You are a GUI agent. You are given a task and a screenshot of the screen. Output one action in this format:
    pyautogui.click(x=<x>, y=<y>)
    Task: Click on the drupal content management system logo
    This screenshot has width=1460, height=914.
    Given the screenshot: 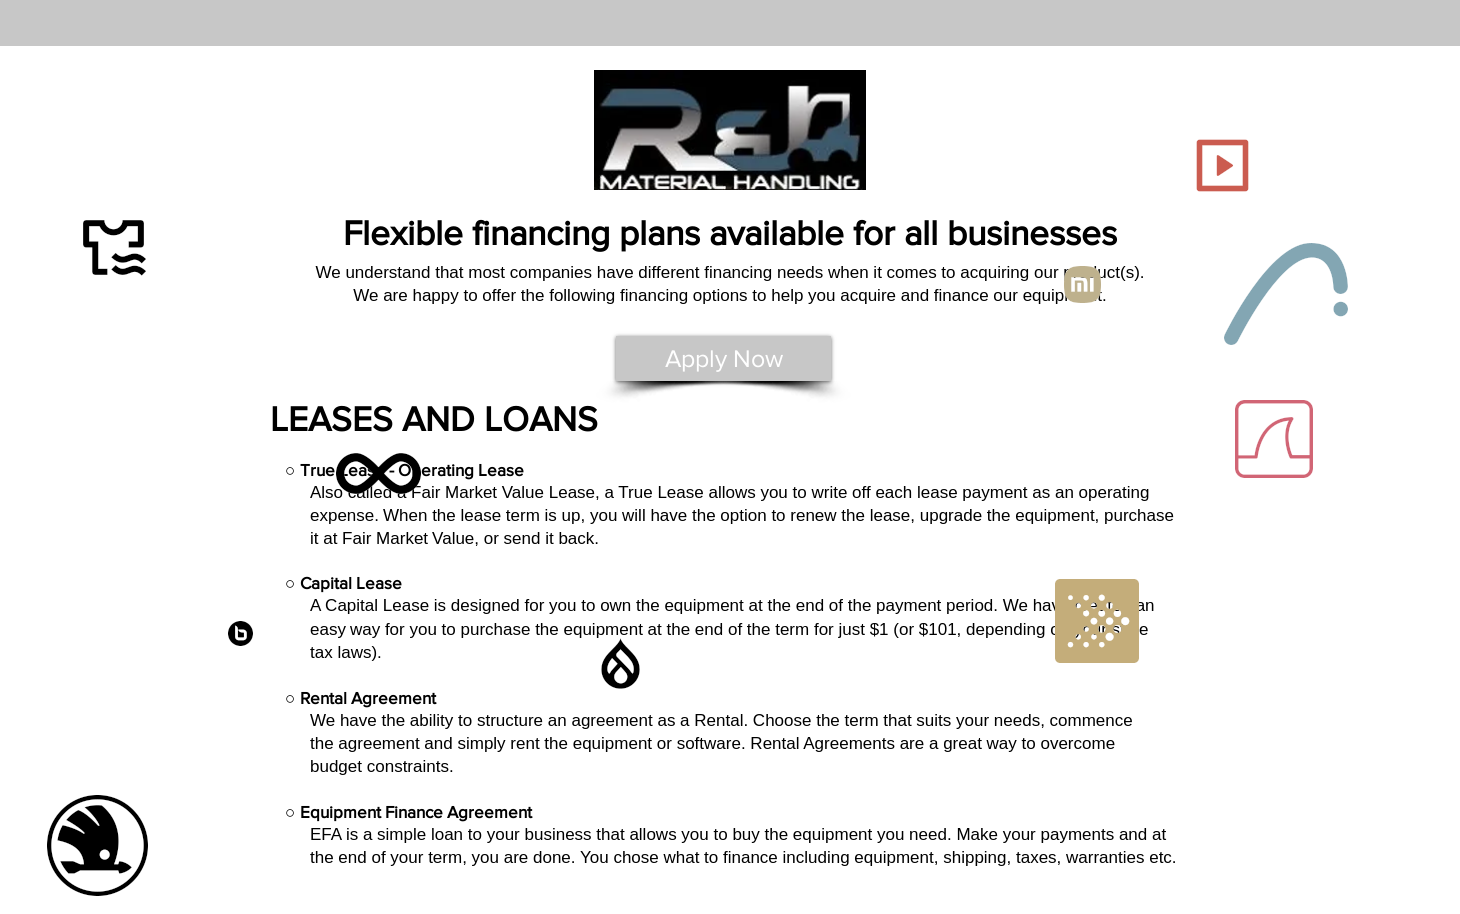 What is the action you would take?
    pyautogui.click(x=620, y=663)
    